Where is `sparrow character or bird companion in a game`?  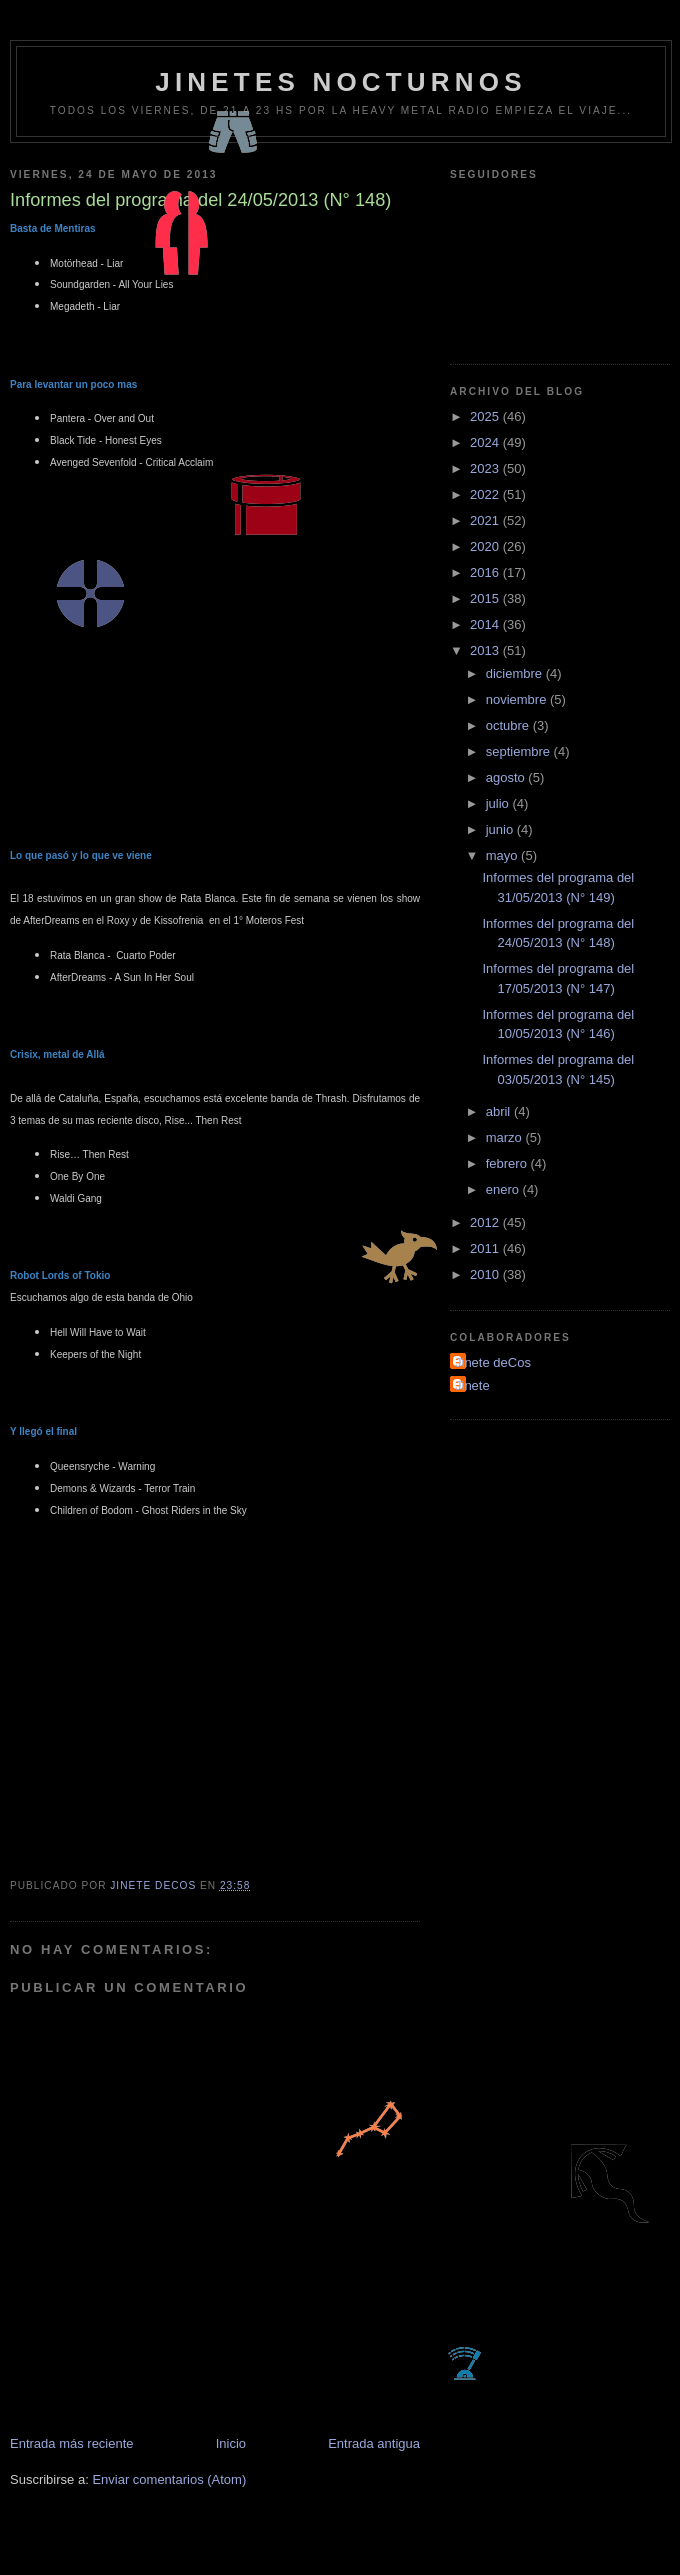 sparrow character or bird companion in a game is located at coordinates (398, 1255).